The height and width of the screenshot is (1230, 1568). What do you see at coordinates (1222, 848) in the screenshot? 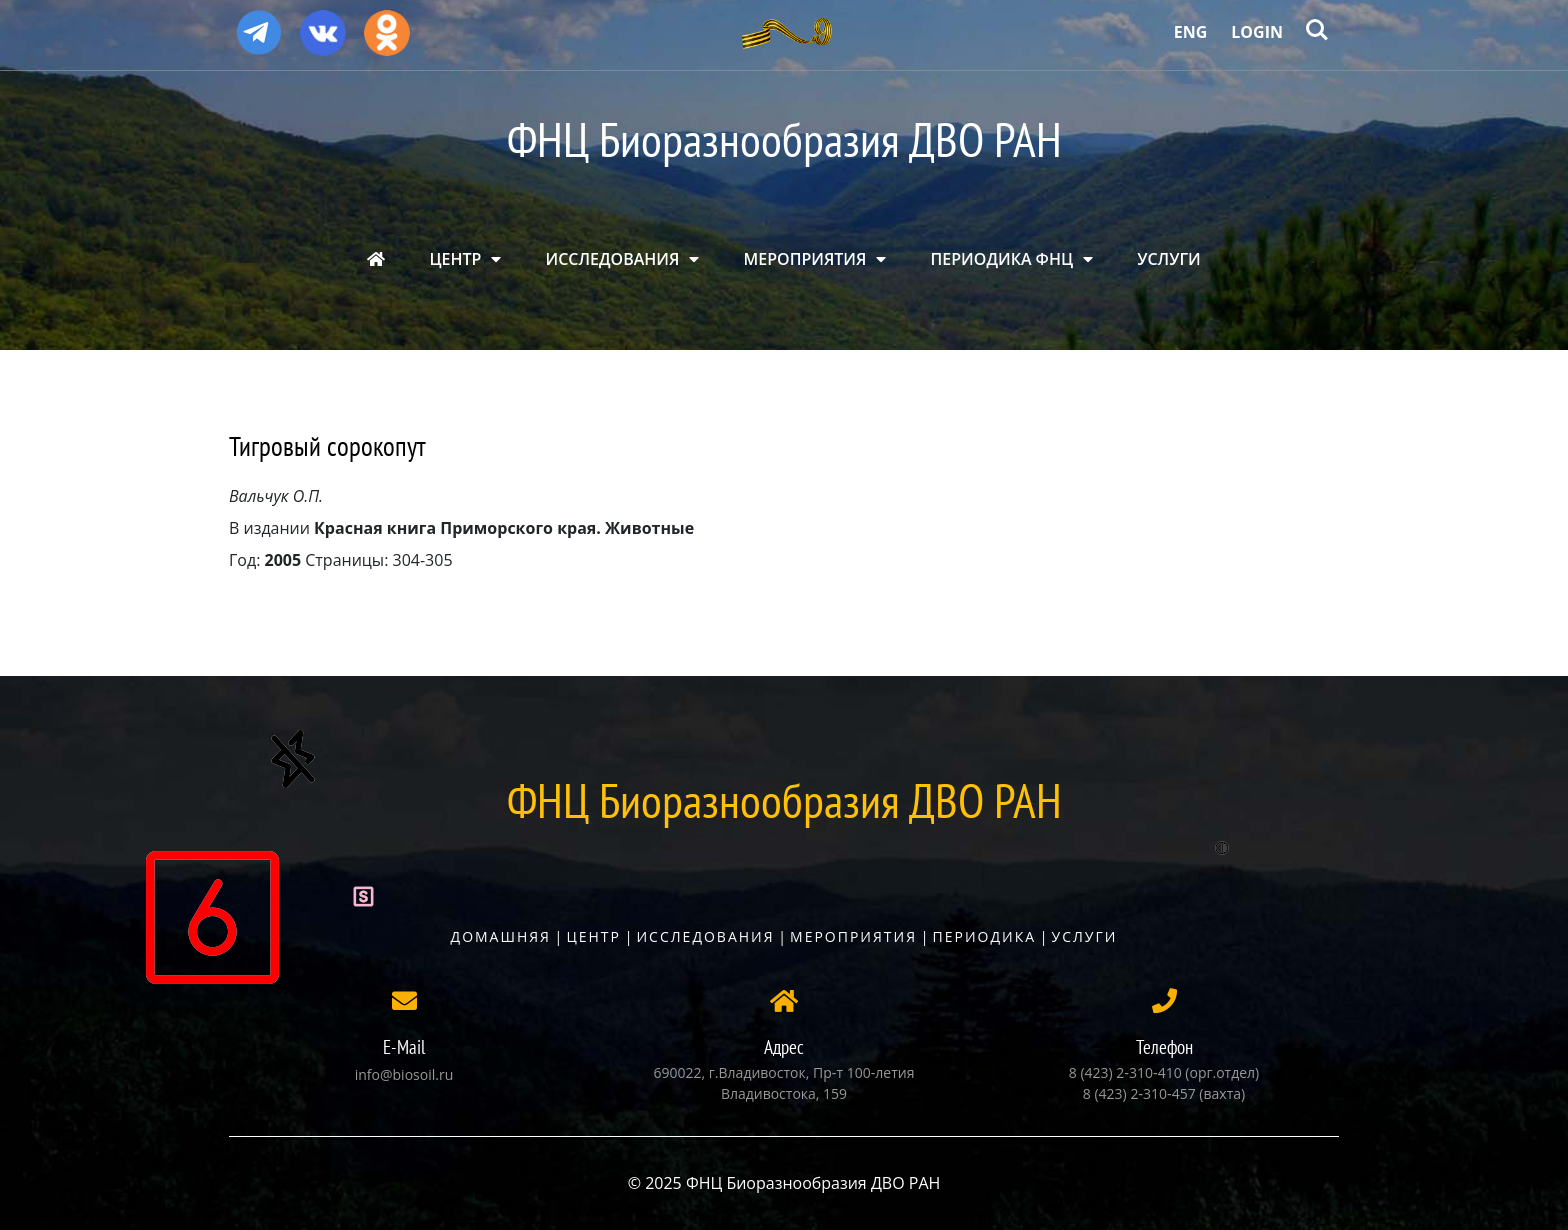
I see `adjust image contrast settings` at bounding box center [1222, 848].